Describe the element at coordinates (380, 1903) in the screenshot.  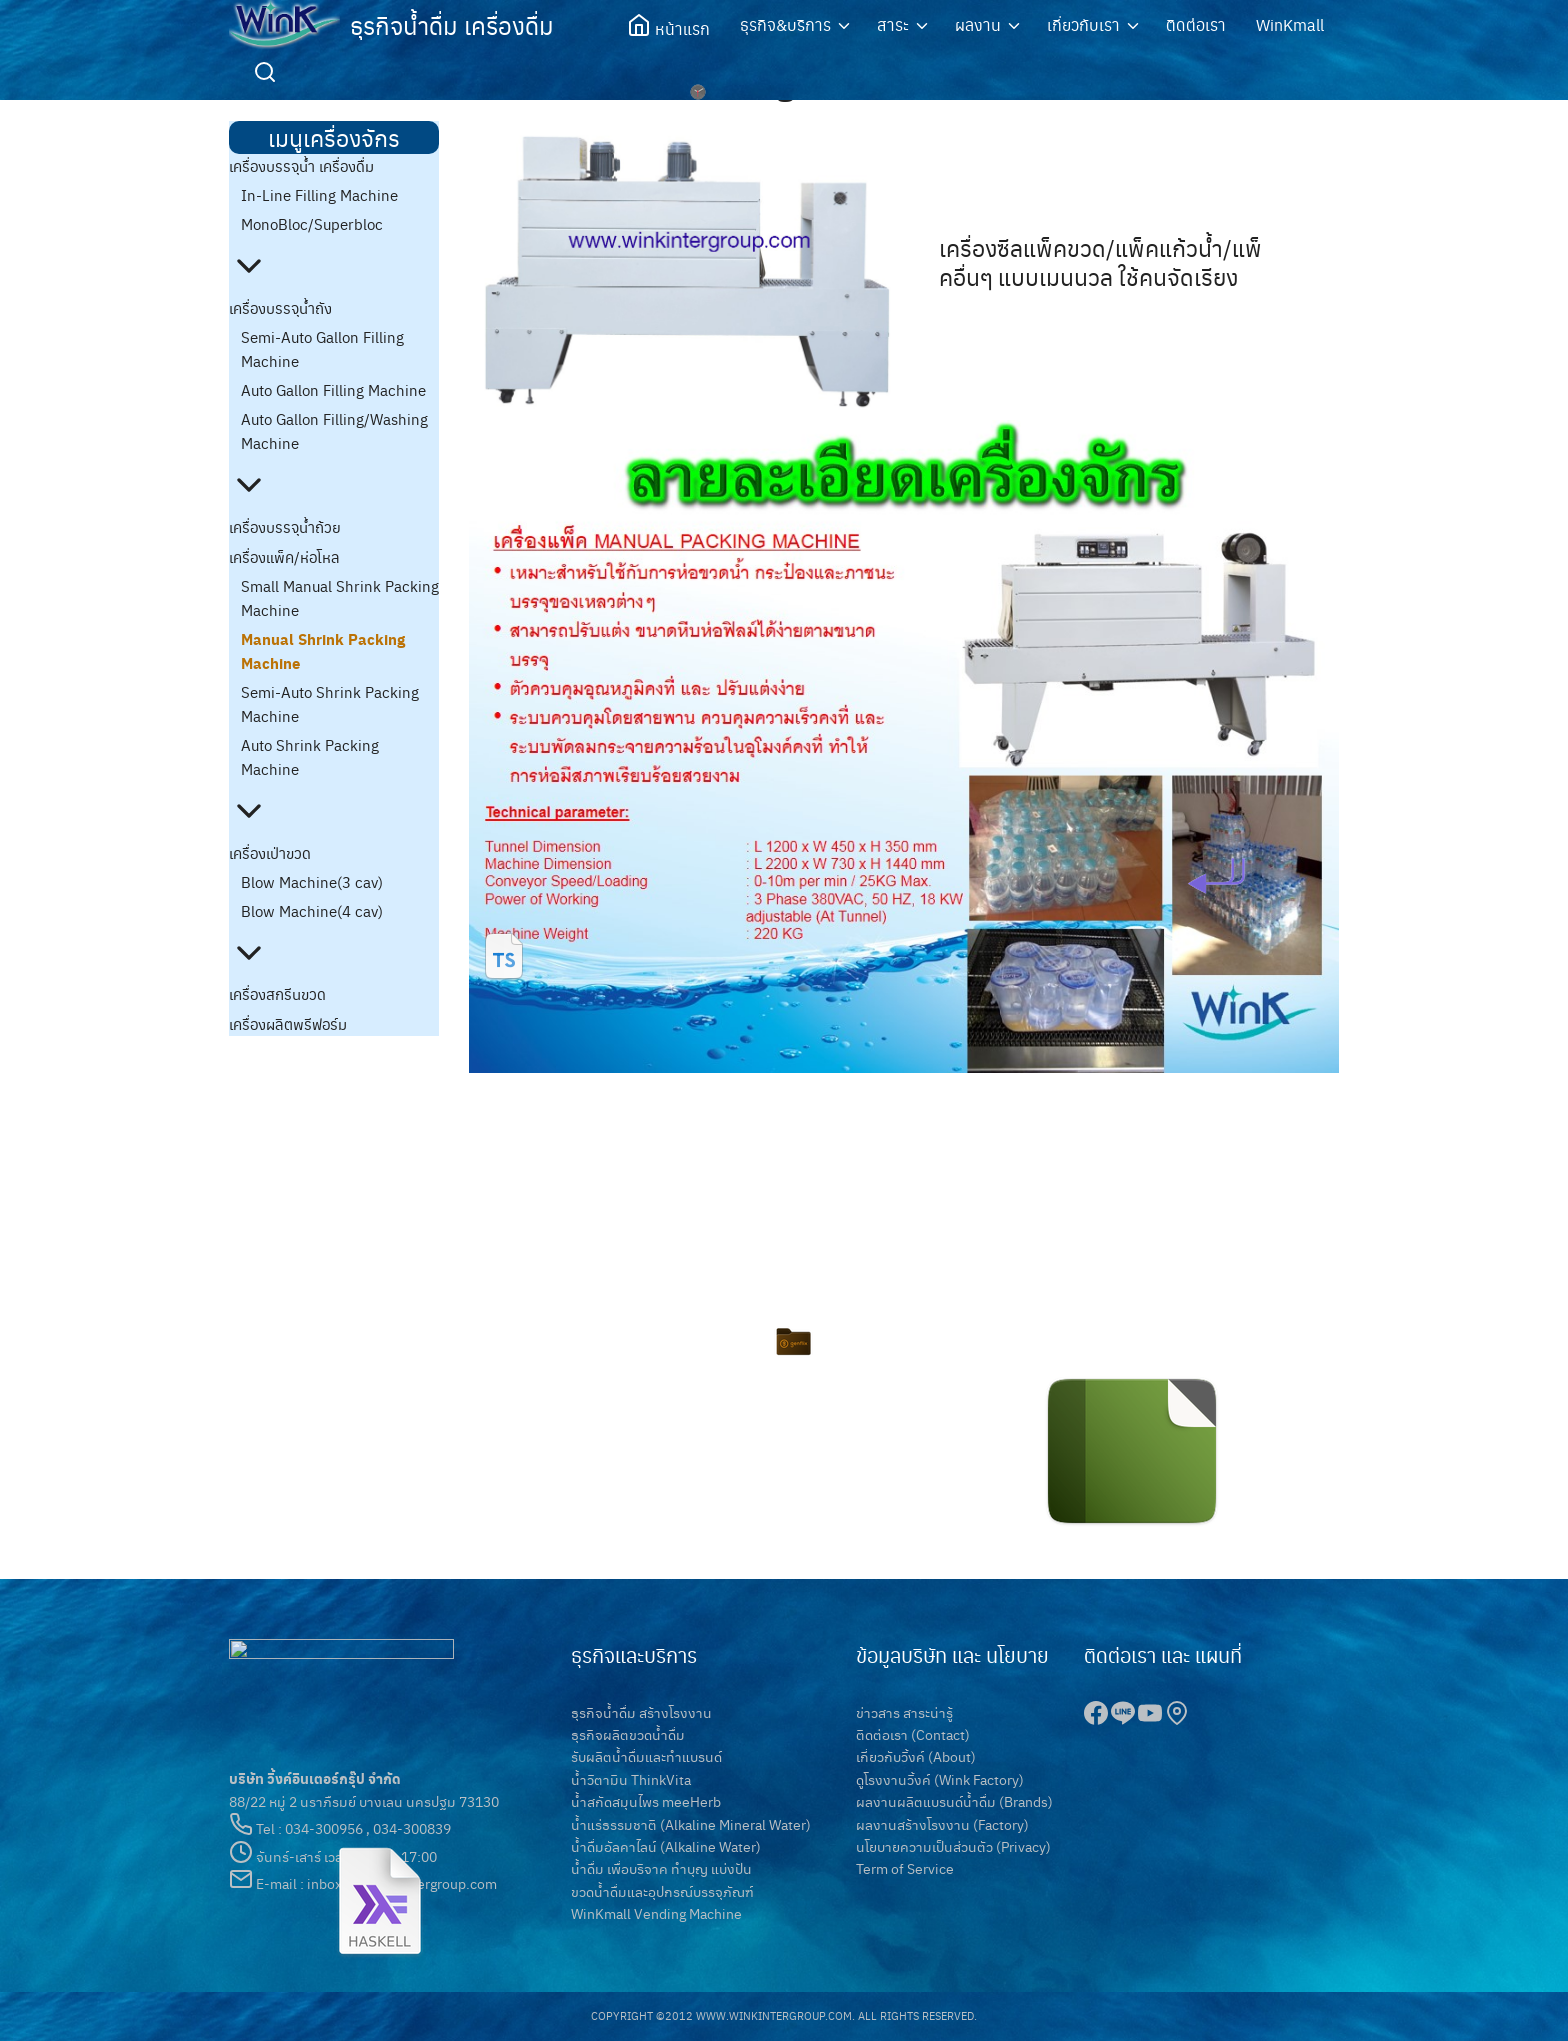
I see `a haskell source code file` at that location.